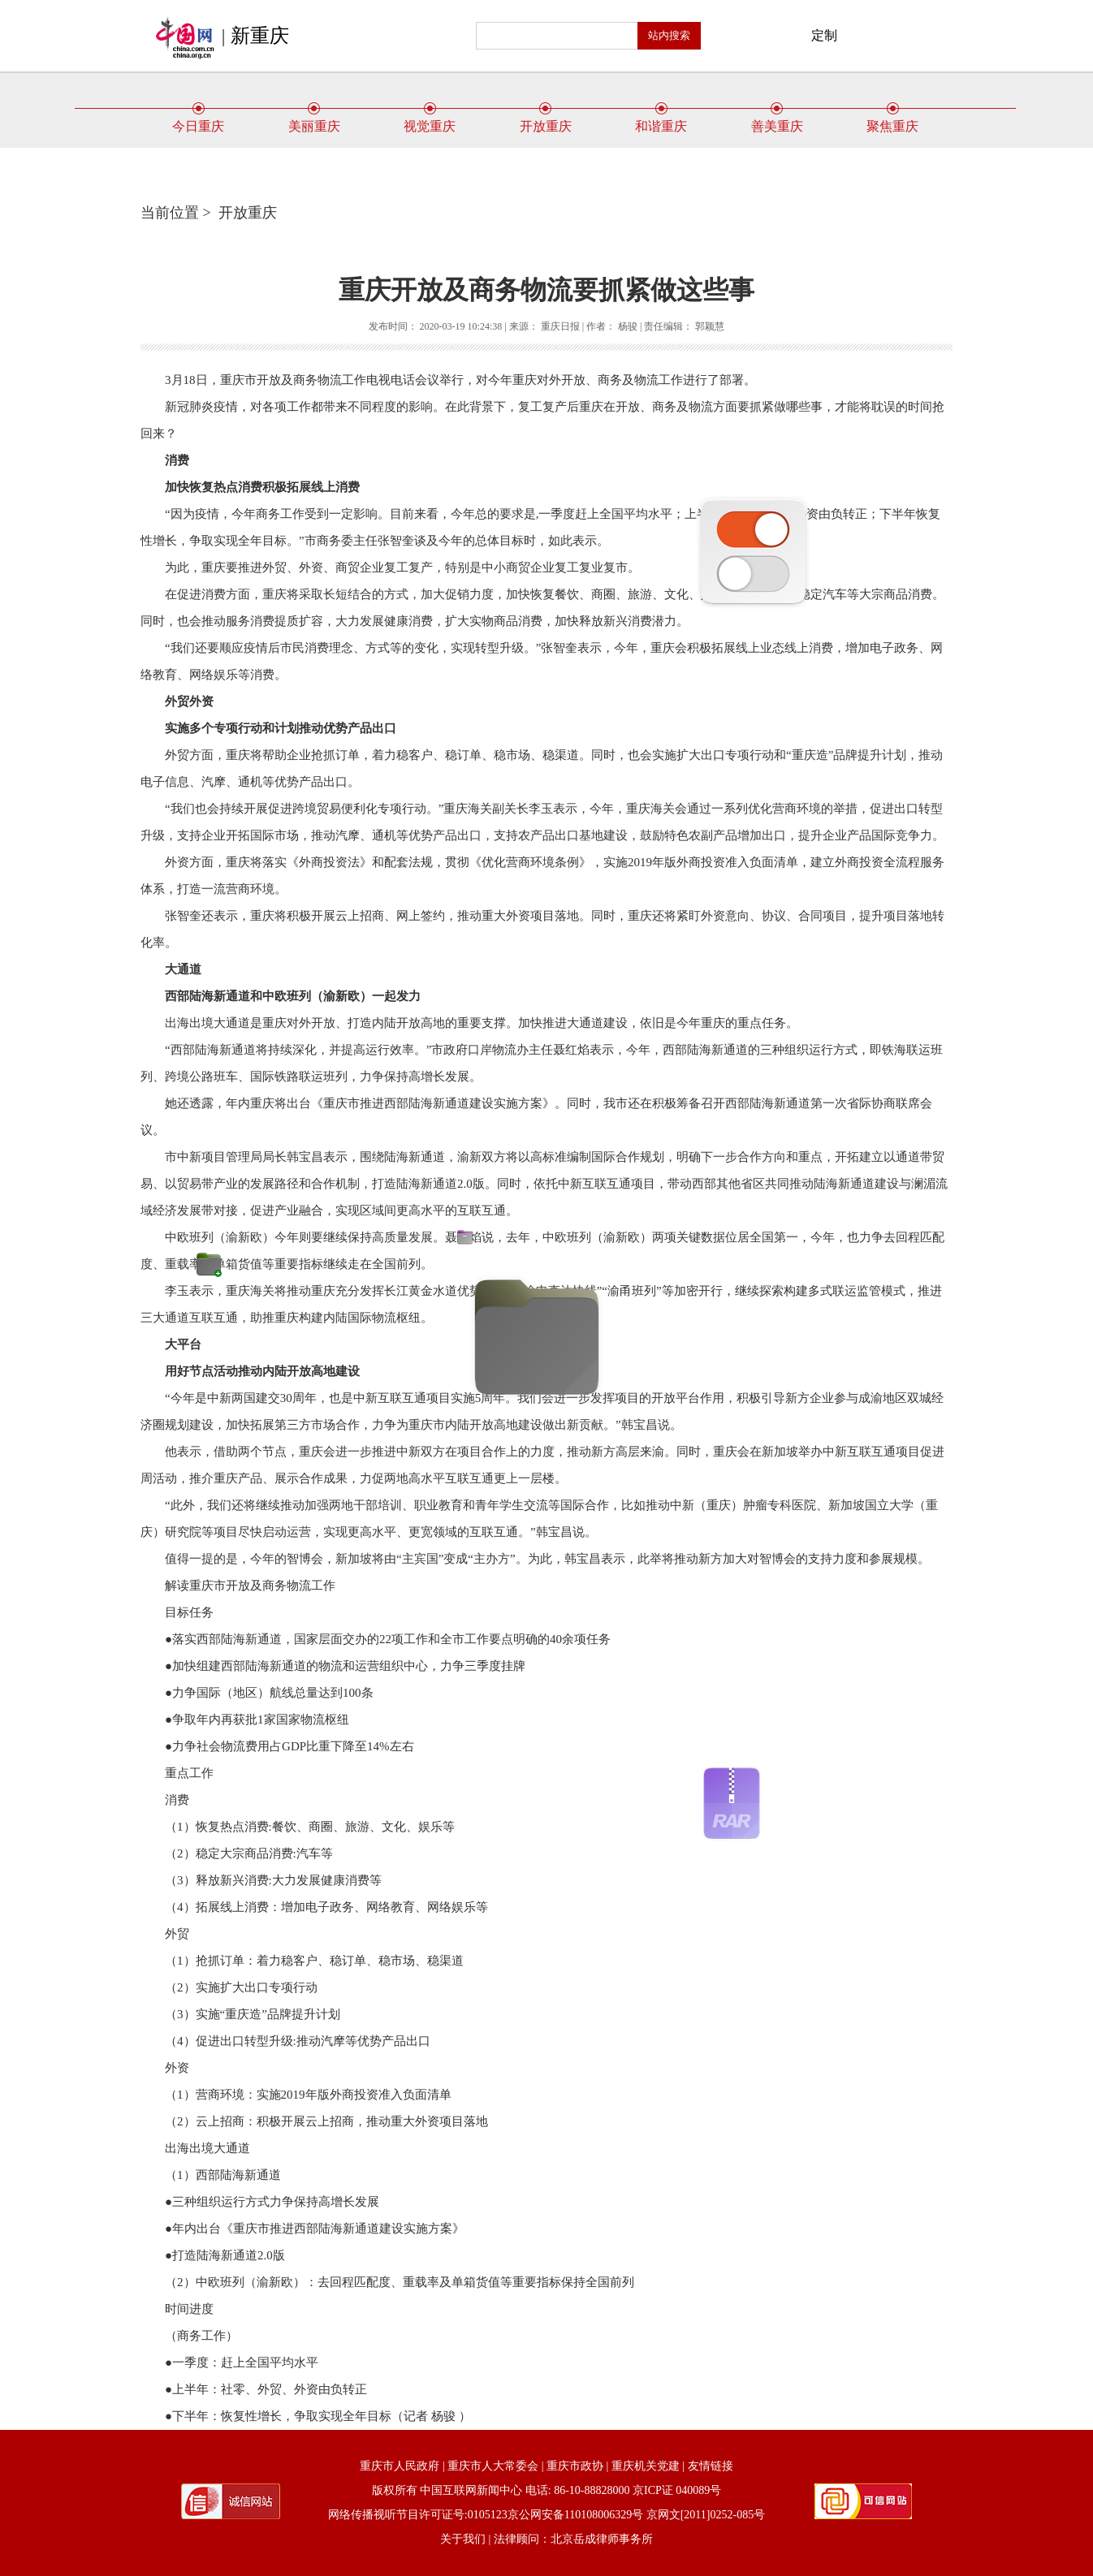  What do you see at coordinates (753, 551) in the screenshot?
I see `open system tweaks or settings app` at bounding box center [753, 551].